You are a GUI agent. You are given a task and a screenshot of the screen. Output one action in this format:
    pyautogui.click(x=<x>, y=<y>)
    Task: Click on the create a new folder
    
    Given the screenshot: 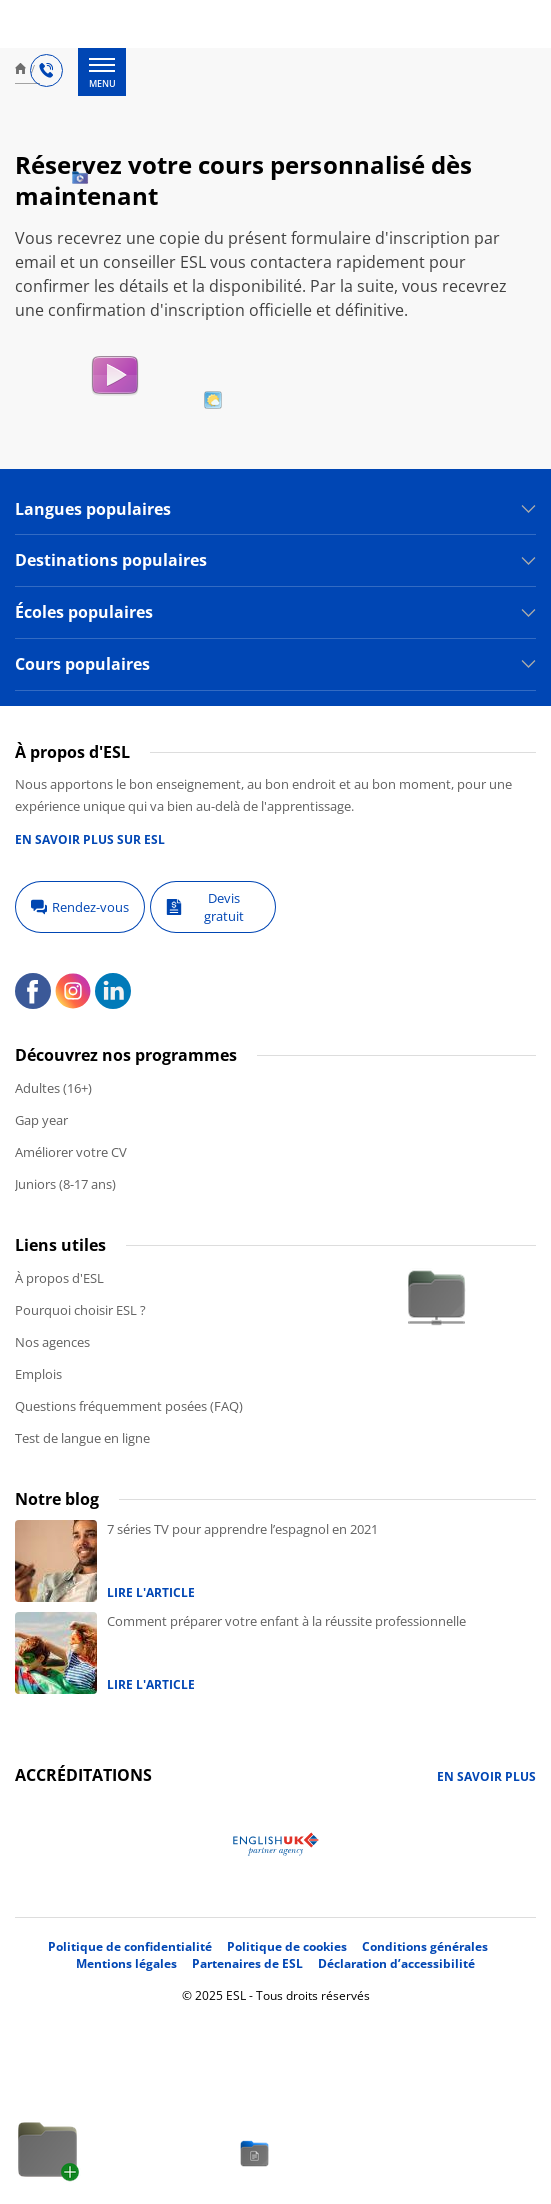 What is the action you would take?
    pyautogui.click(x=47, y=2149)
    